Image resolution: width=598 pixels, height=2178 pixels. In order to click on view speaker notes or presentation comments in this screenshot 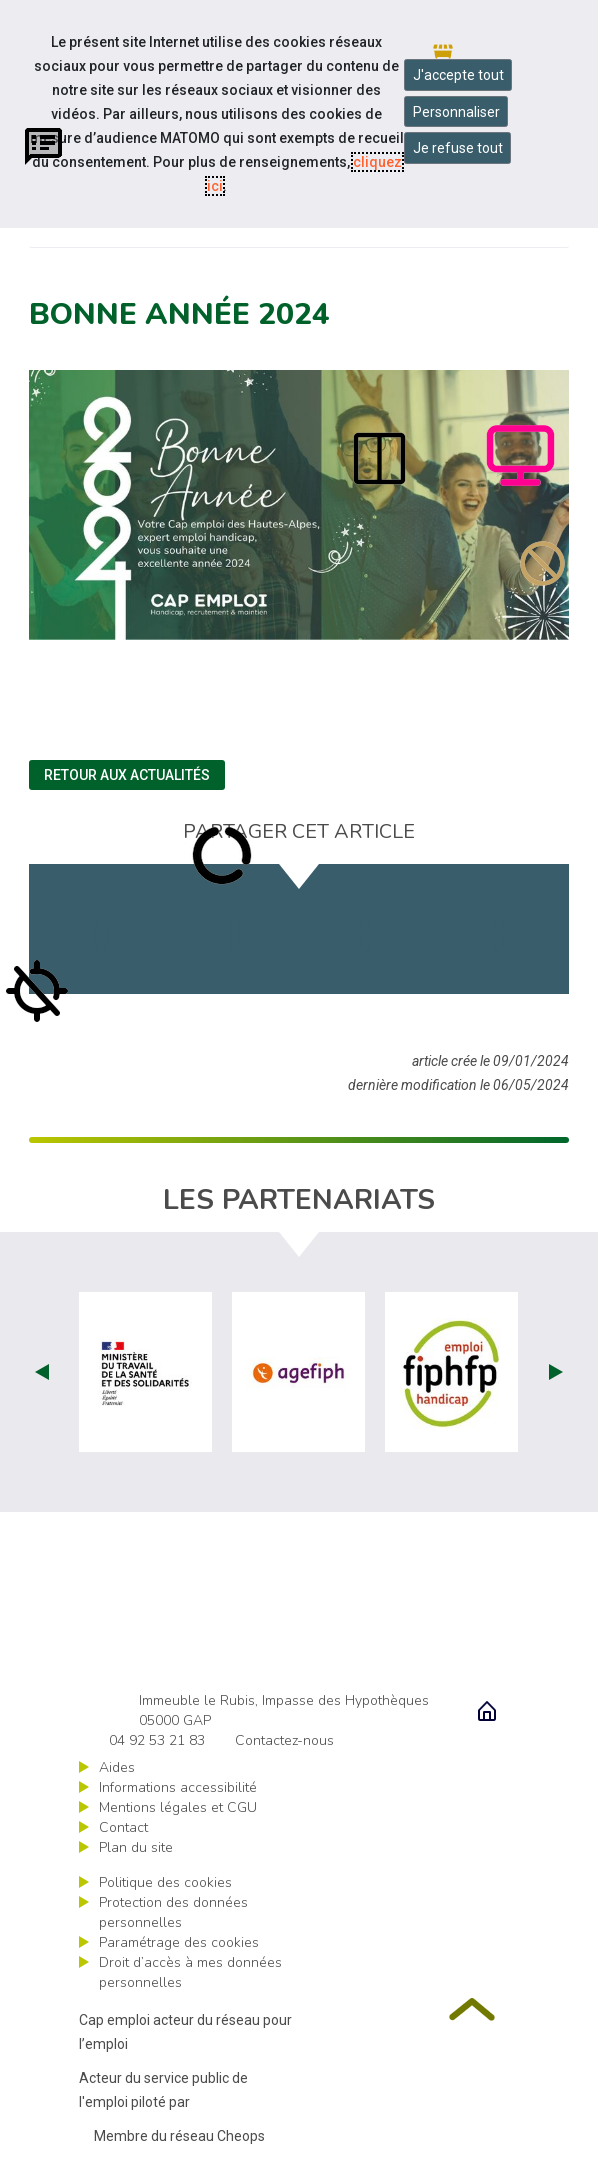, I will do `click(43, 146)`.